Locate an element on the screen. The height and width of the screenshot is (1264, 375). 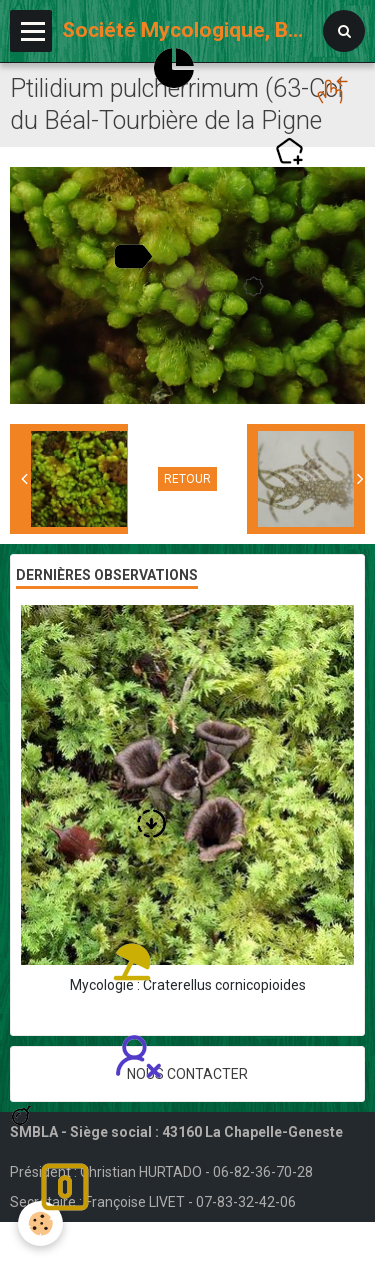
swipe left to navigate or dismiss is located at coordinates (331, 91).